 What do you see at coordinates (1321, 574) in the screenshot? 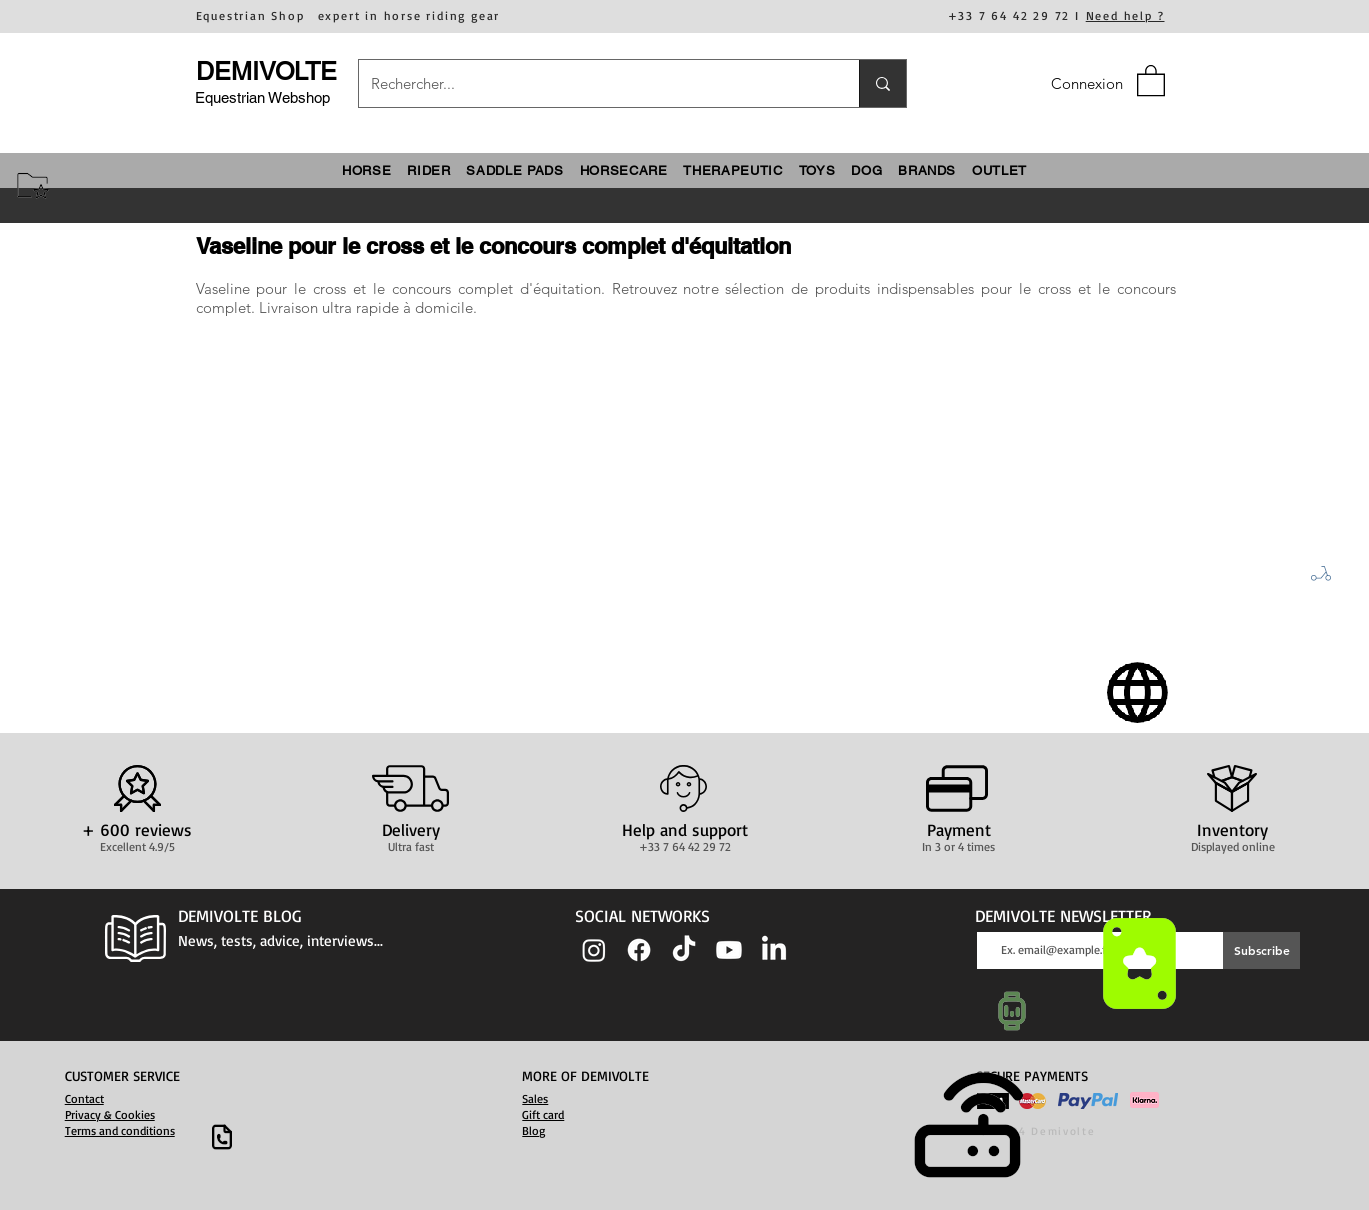
I see `select scooter as transportation mode` at bounding box center [1321, 574].